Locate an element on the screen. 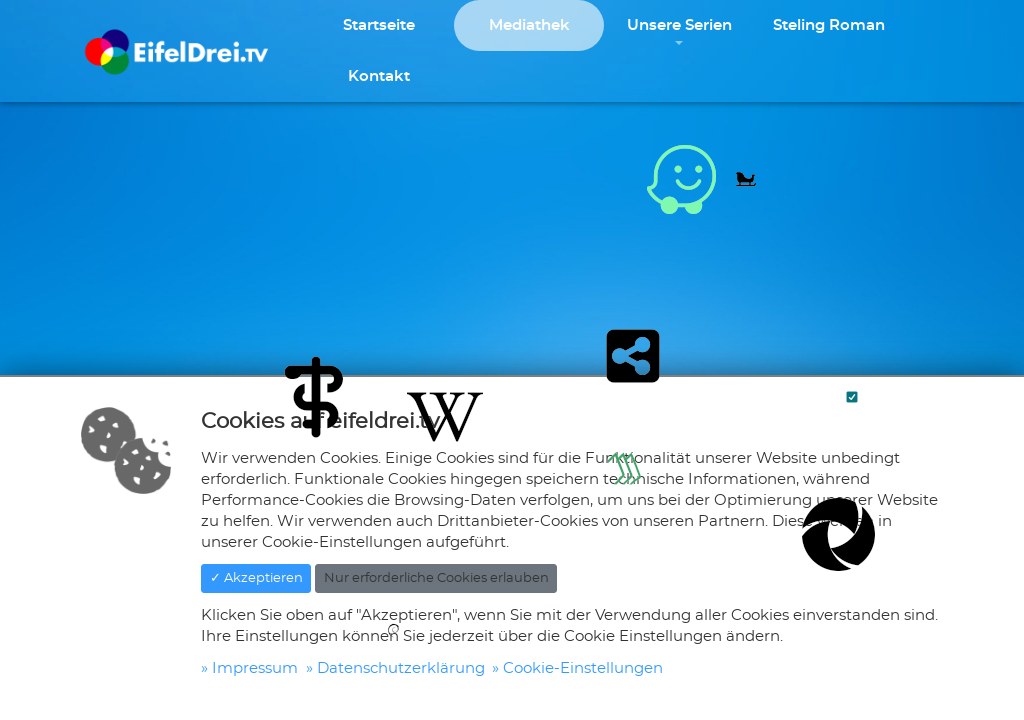 The image size is (1024, 720). debian linux operating system logo is located at coordinates (393, 630).